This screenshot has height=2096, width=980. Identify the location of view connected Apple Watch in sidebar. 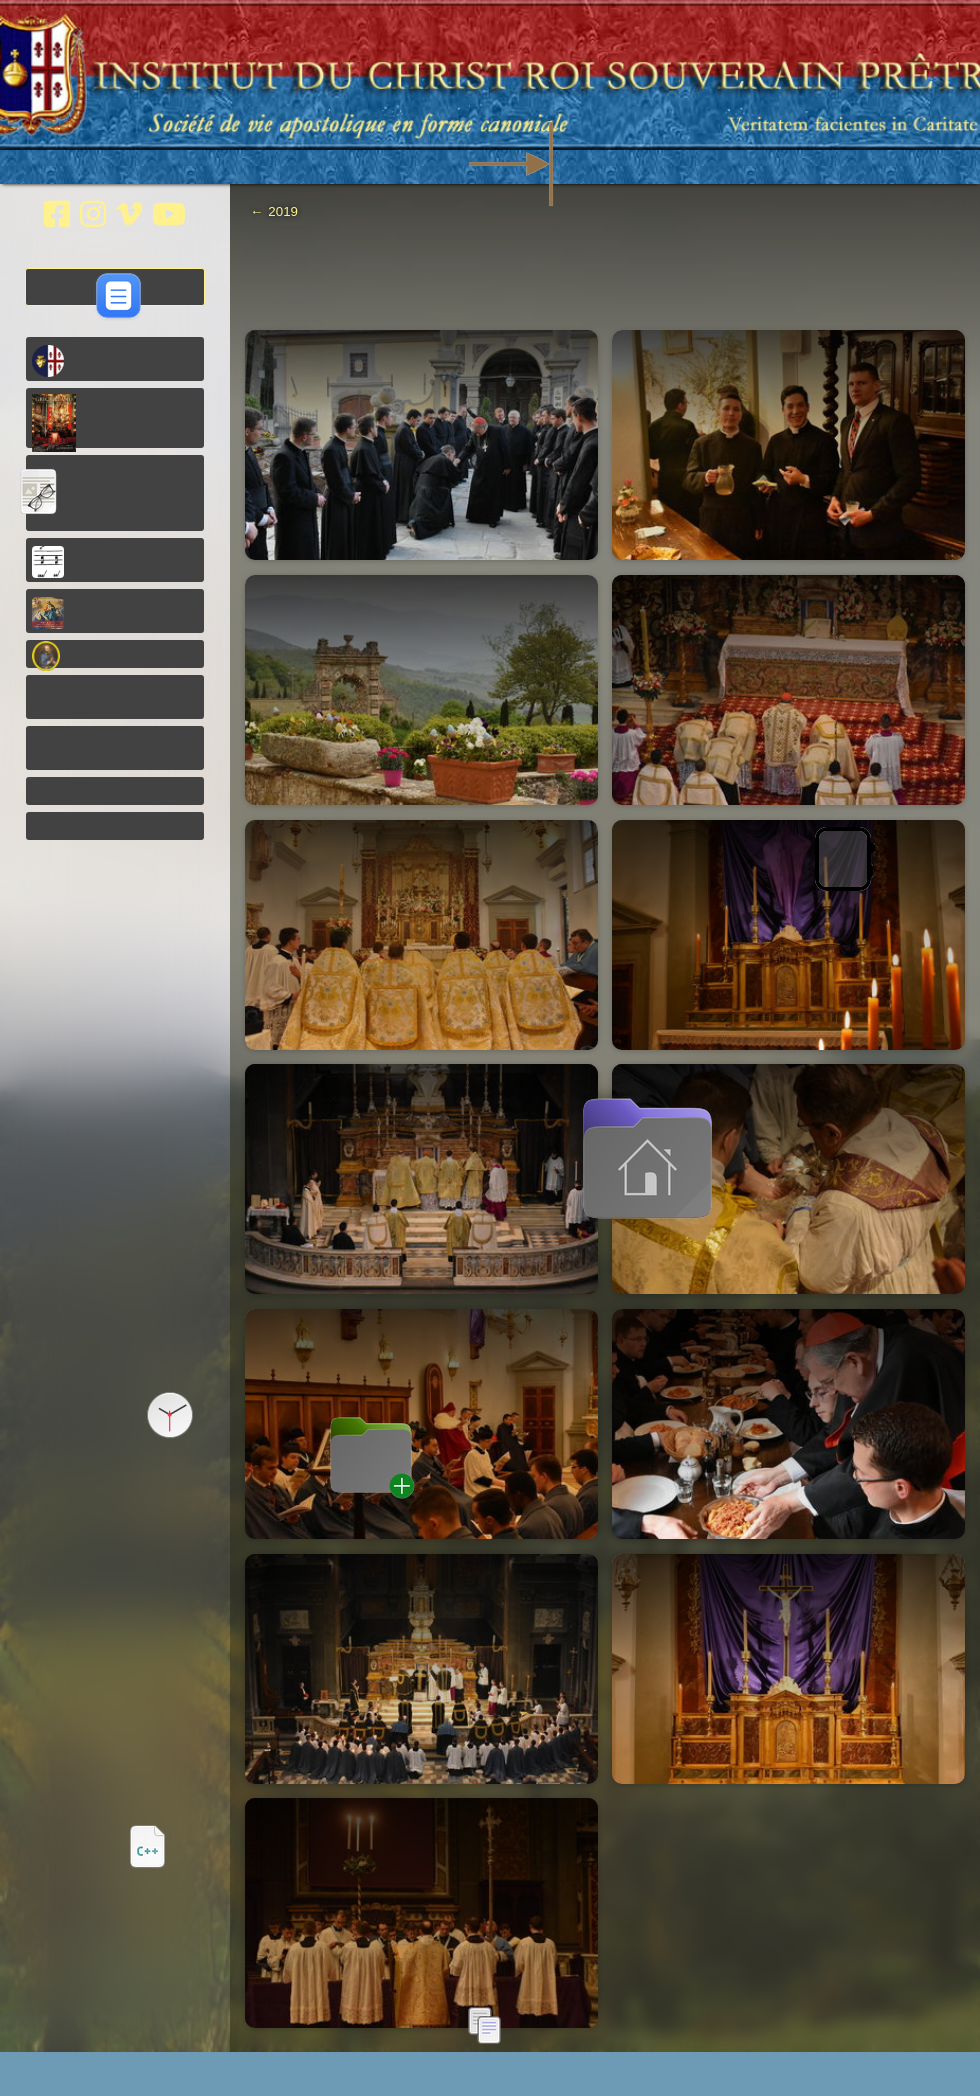
(844, 859).